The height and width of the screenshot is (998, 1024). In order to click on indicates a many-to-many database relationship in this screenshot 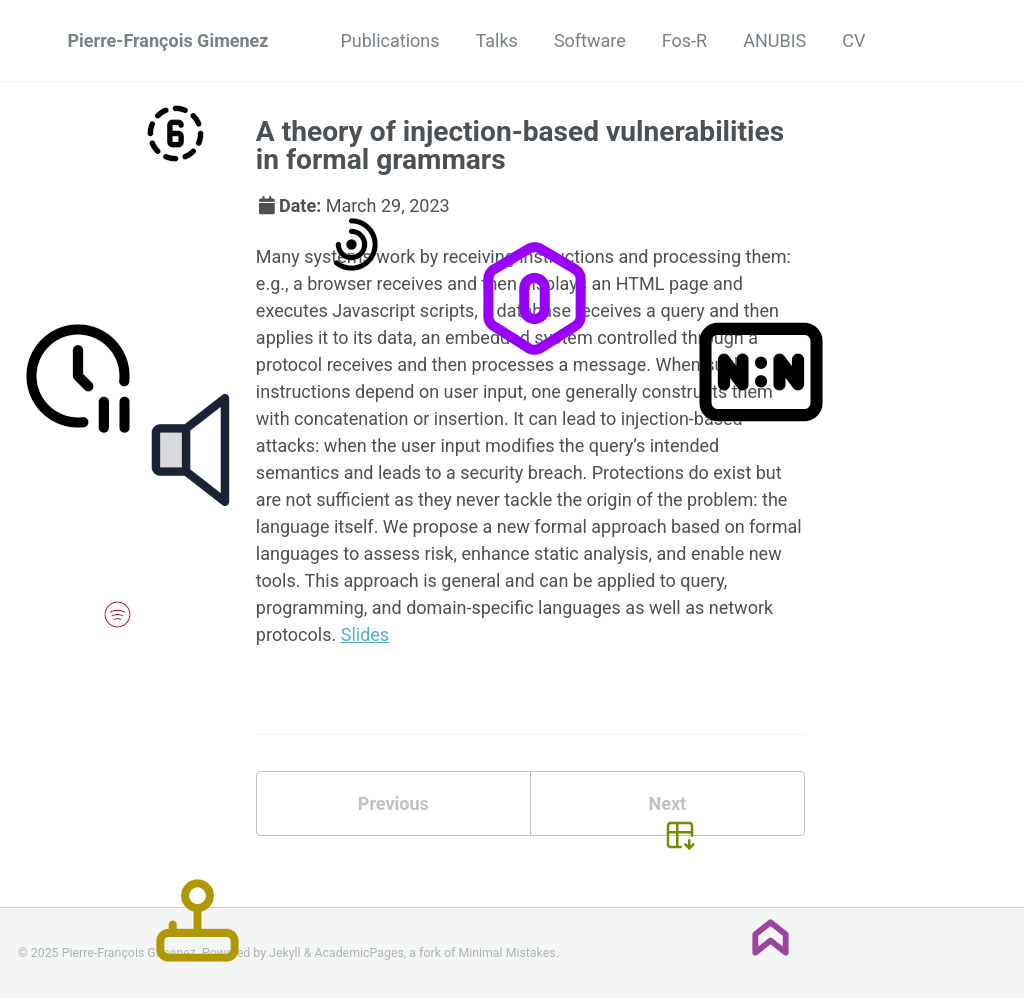, I will do `click(761, 372)`.